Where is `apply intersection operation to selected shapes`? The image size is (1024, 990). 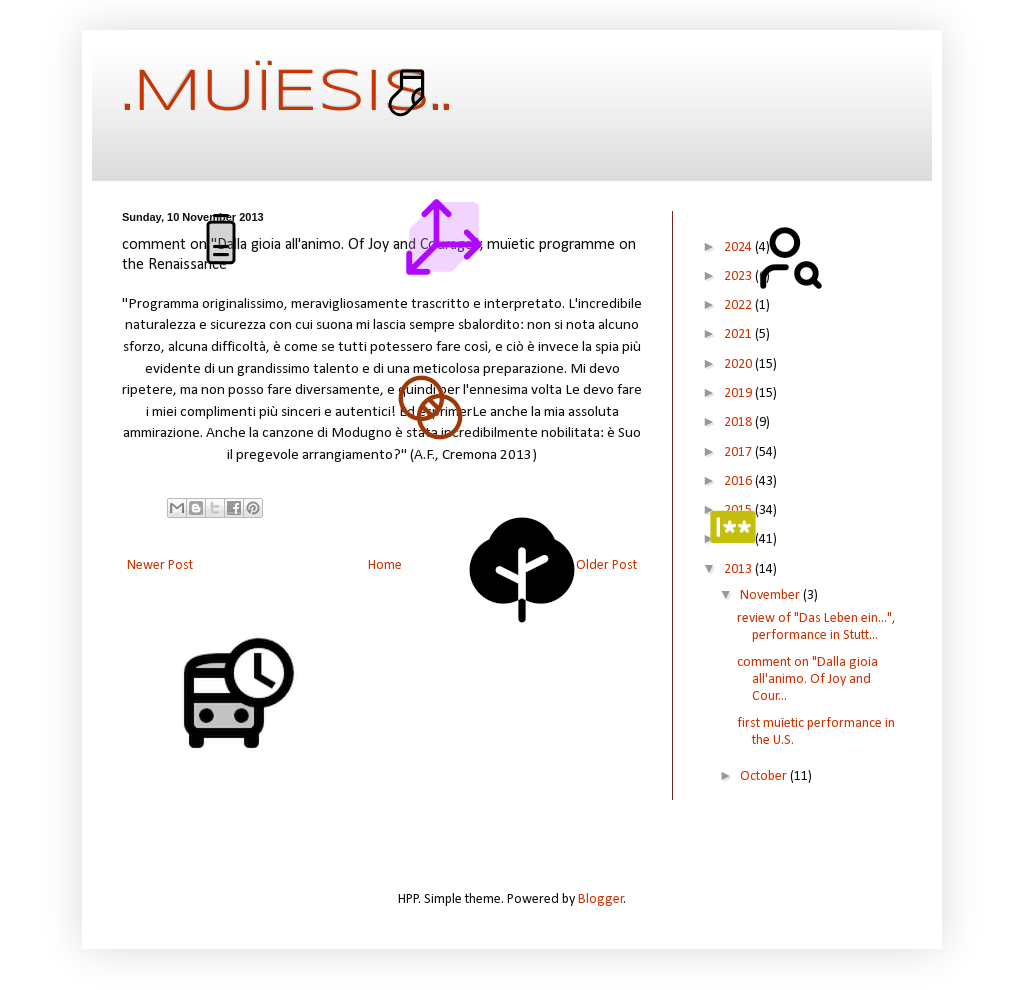
apply intersection operation to selected shapes is located at coordinates (430, 407).